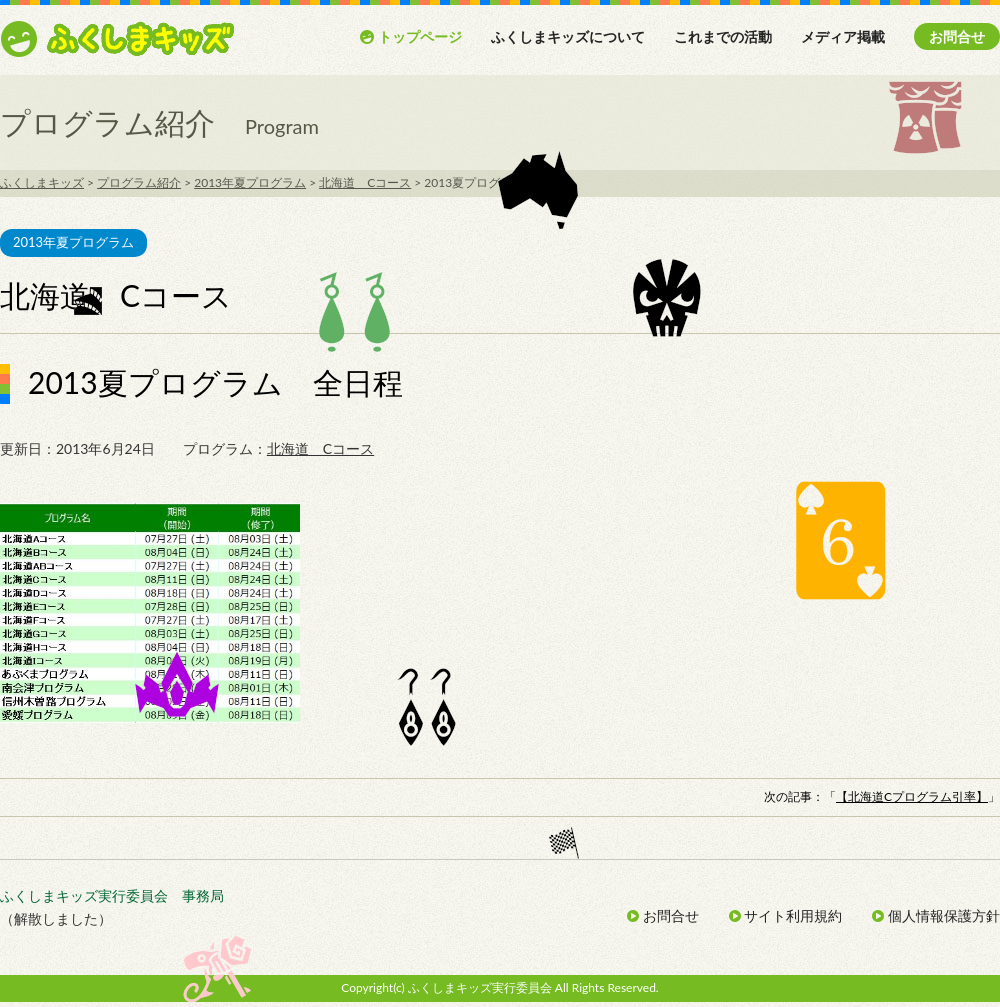 The height and width of the screenshot is (1007, 1000). Describe the element at coordinates (564, 843) in the screenshot. I see `indicates race finish or completion` at that location.